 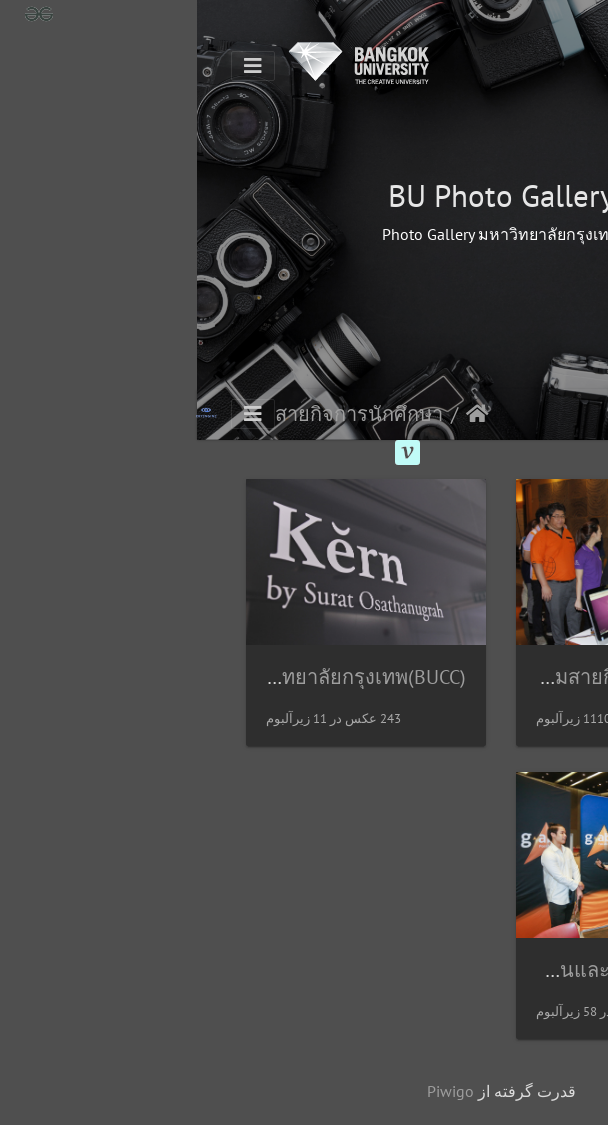 I want to click on visit geeksforgeeks website, so click(x=39, y=14).